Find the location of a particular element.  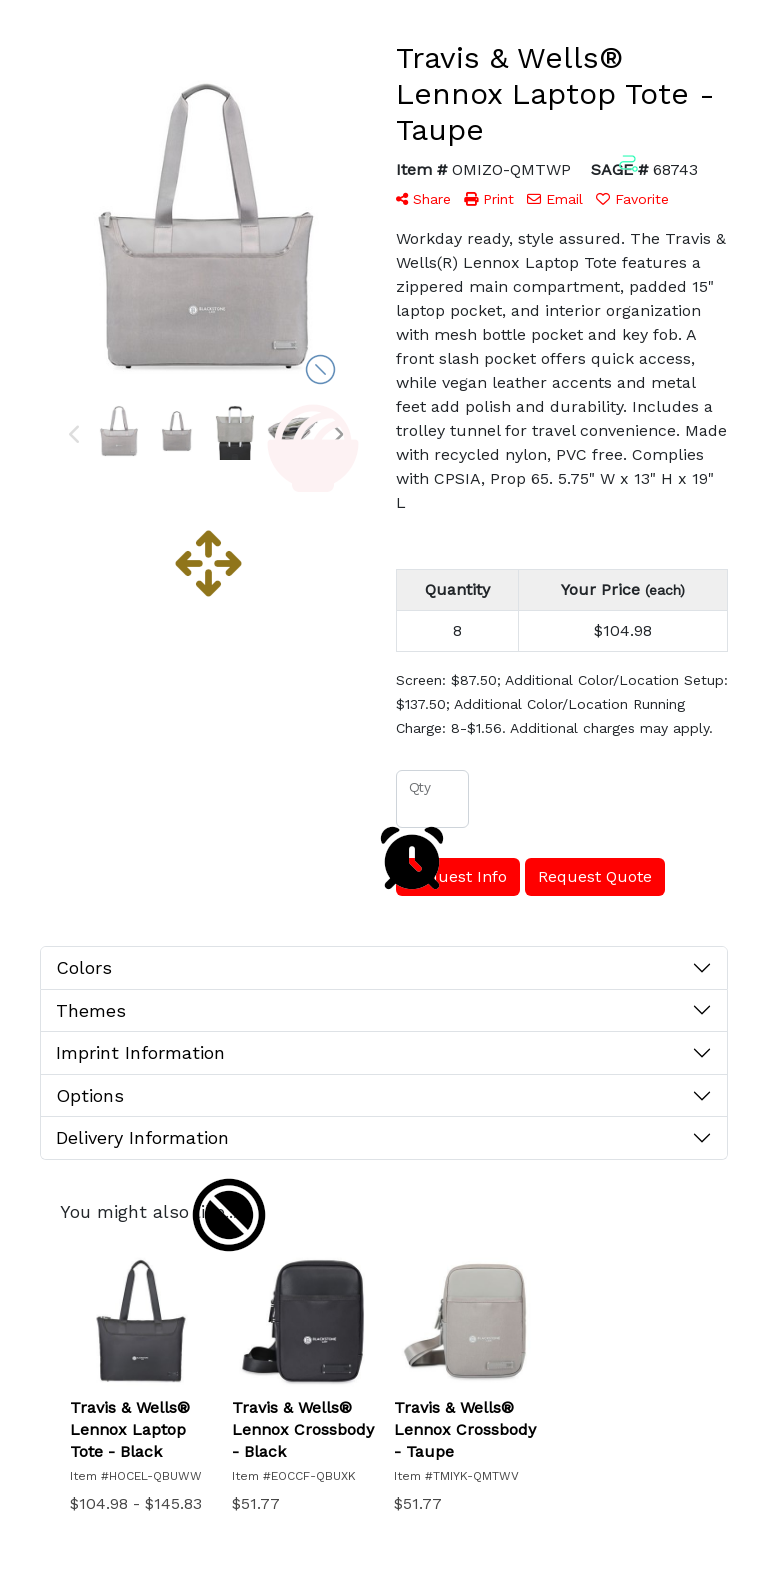

set an alarm or timer is located at coordinates (412, 858).